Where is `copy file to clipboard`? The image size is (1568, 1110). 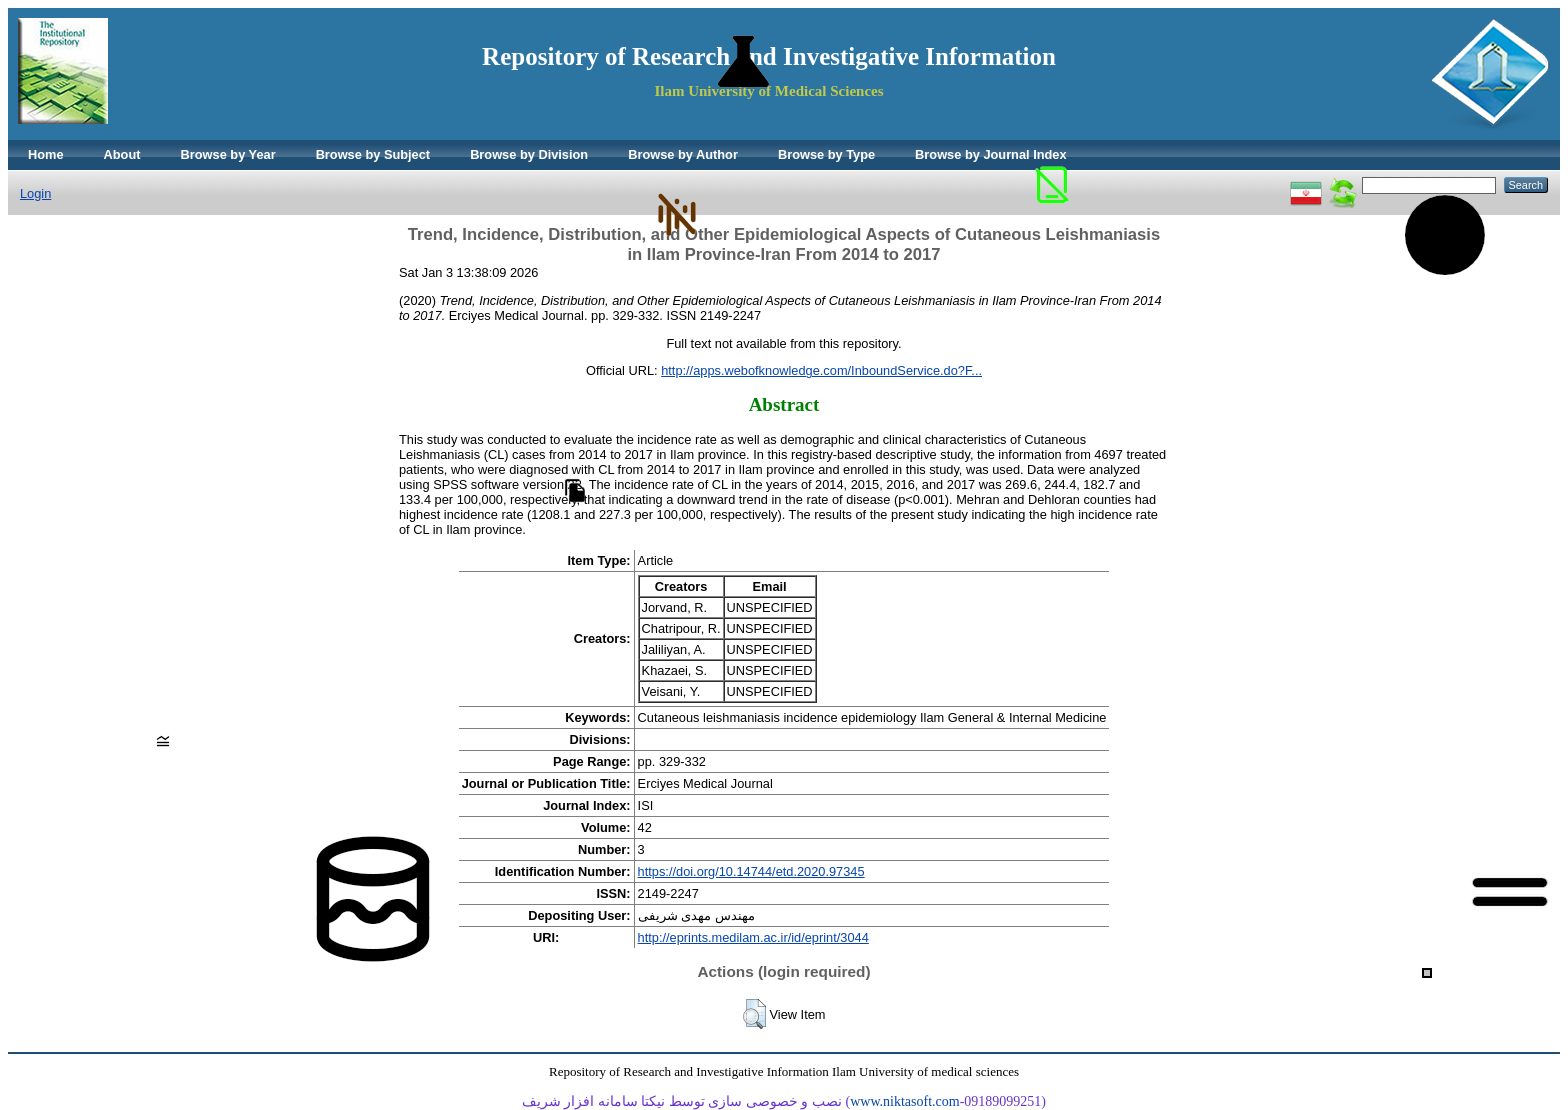 copy file to clipboard is located at coordinates (575, 490).